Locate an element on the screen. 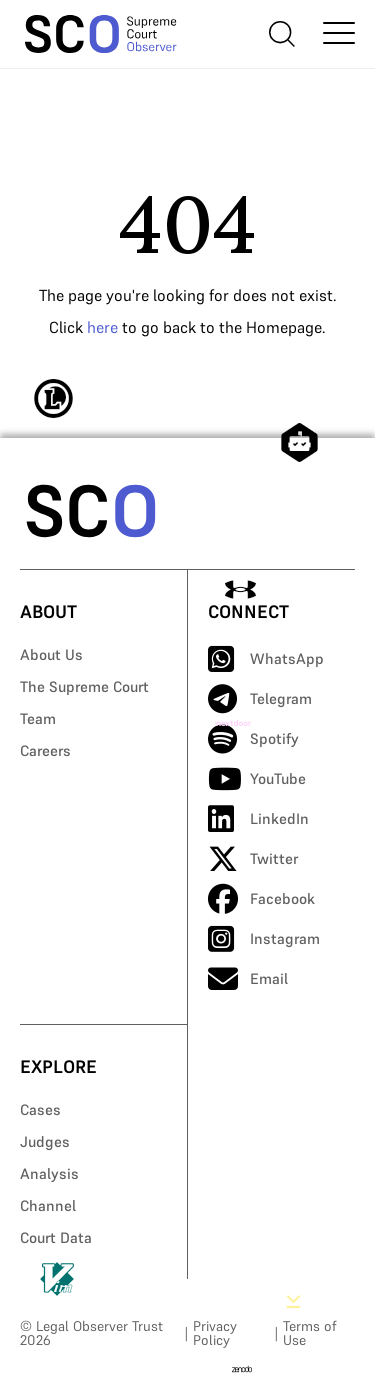  open the nextdoor app is located at coordinates (233, 723).